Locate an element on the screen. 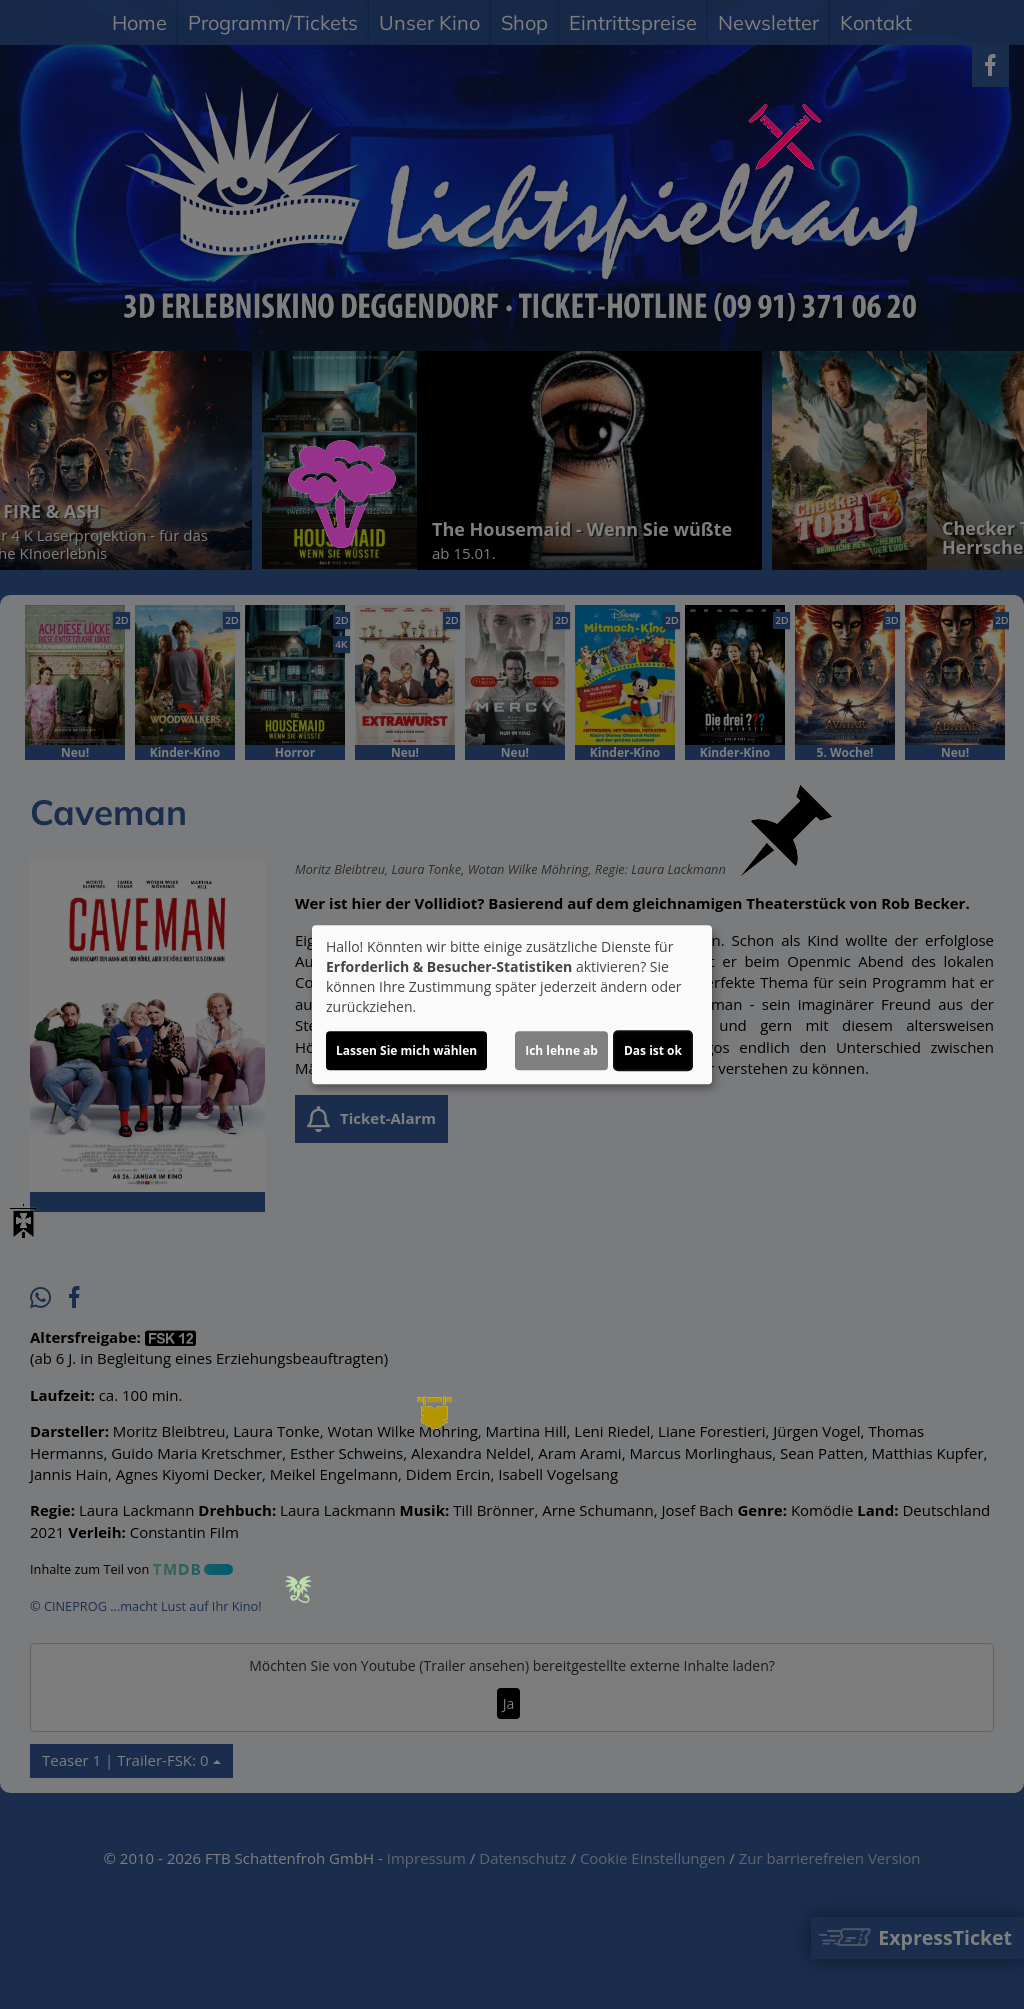 Image resolution: width=1024 pixels, height=2009 pixels. view shop or storefront location is located at coordinates (434, 1412).